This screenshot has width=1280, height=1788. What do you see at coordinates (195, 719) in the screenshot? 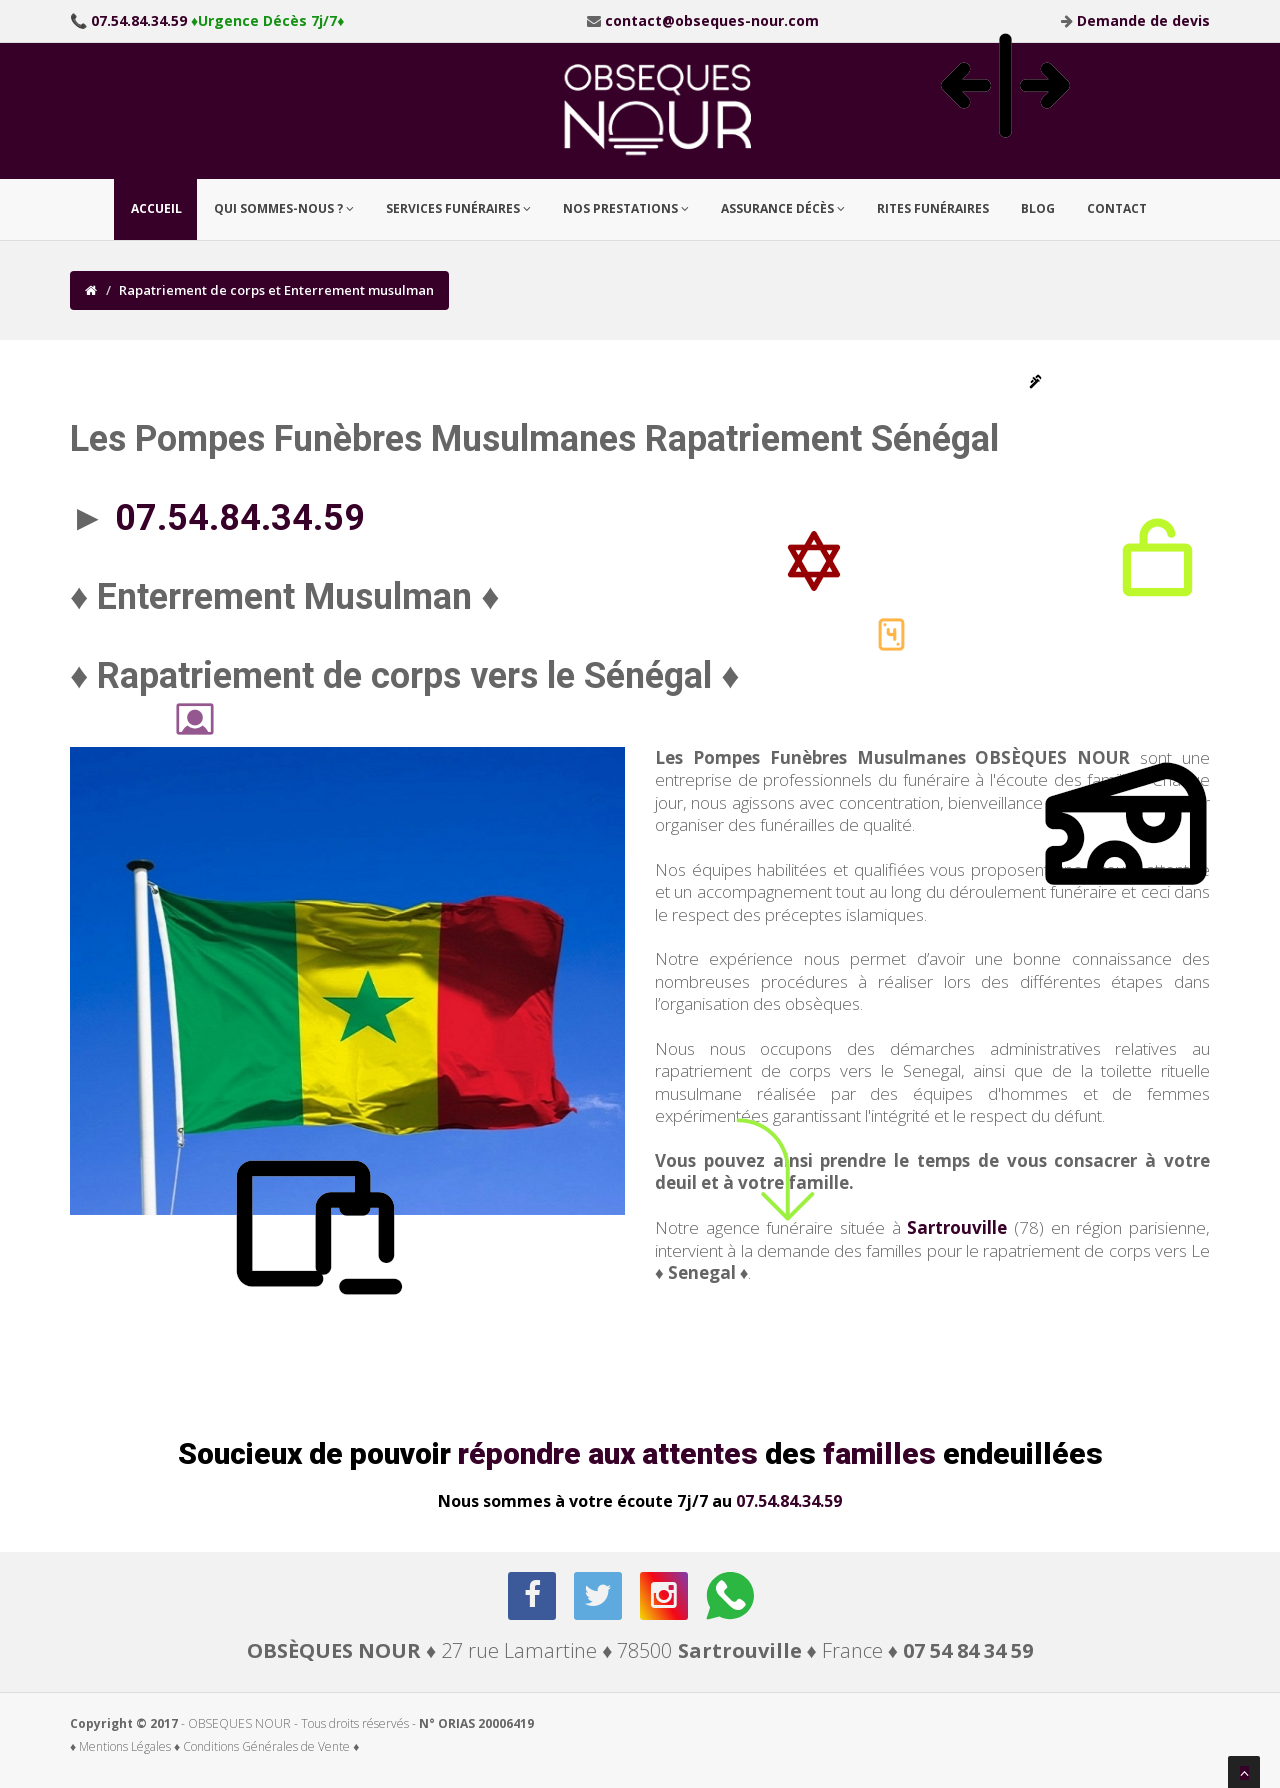
I see `view user profile` at bounding box center [195, 719].